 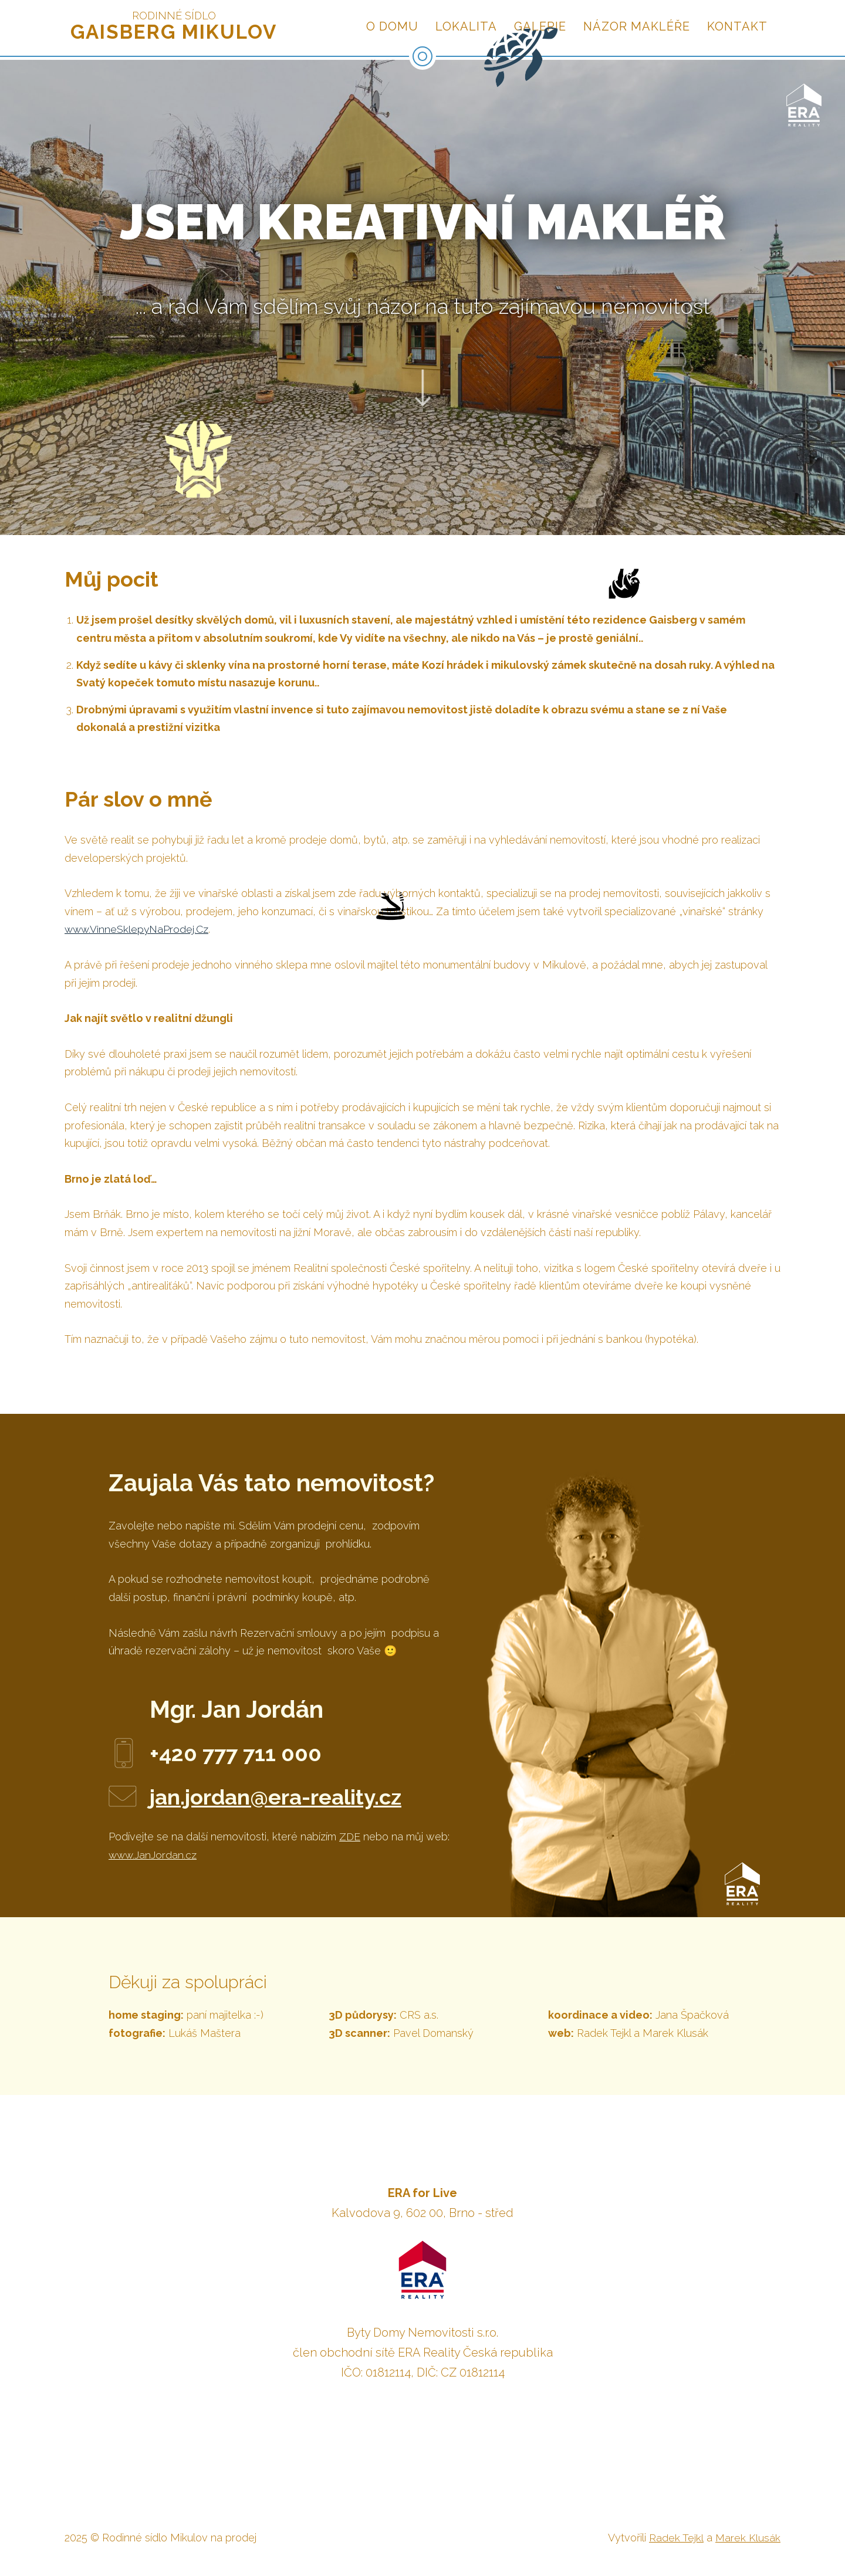 I want to click on sloth character or mascot icon, so click(x=624, y=584).